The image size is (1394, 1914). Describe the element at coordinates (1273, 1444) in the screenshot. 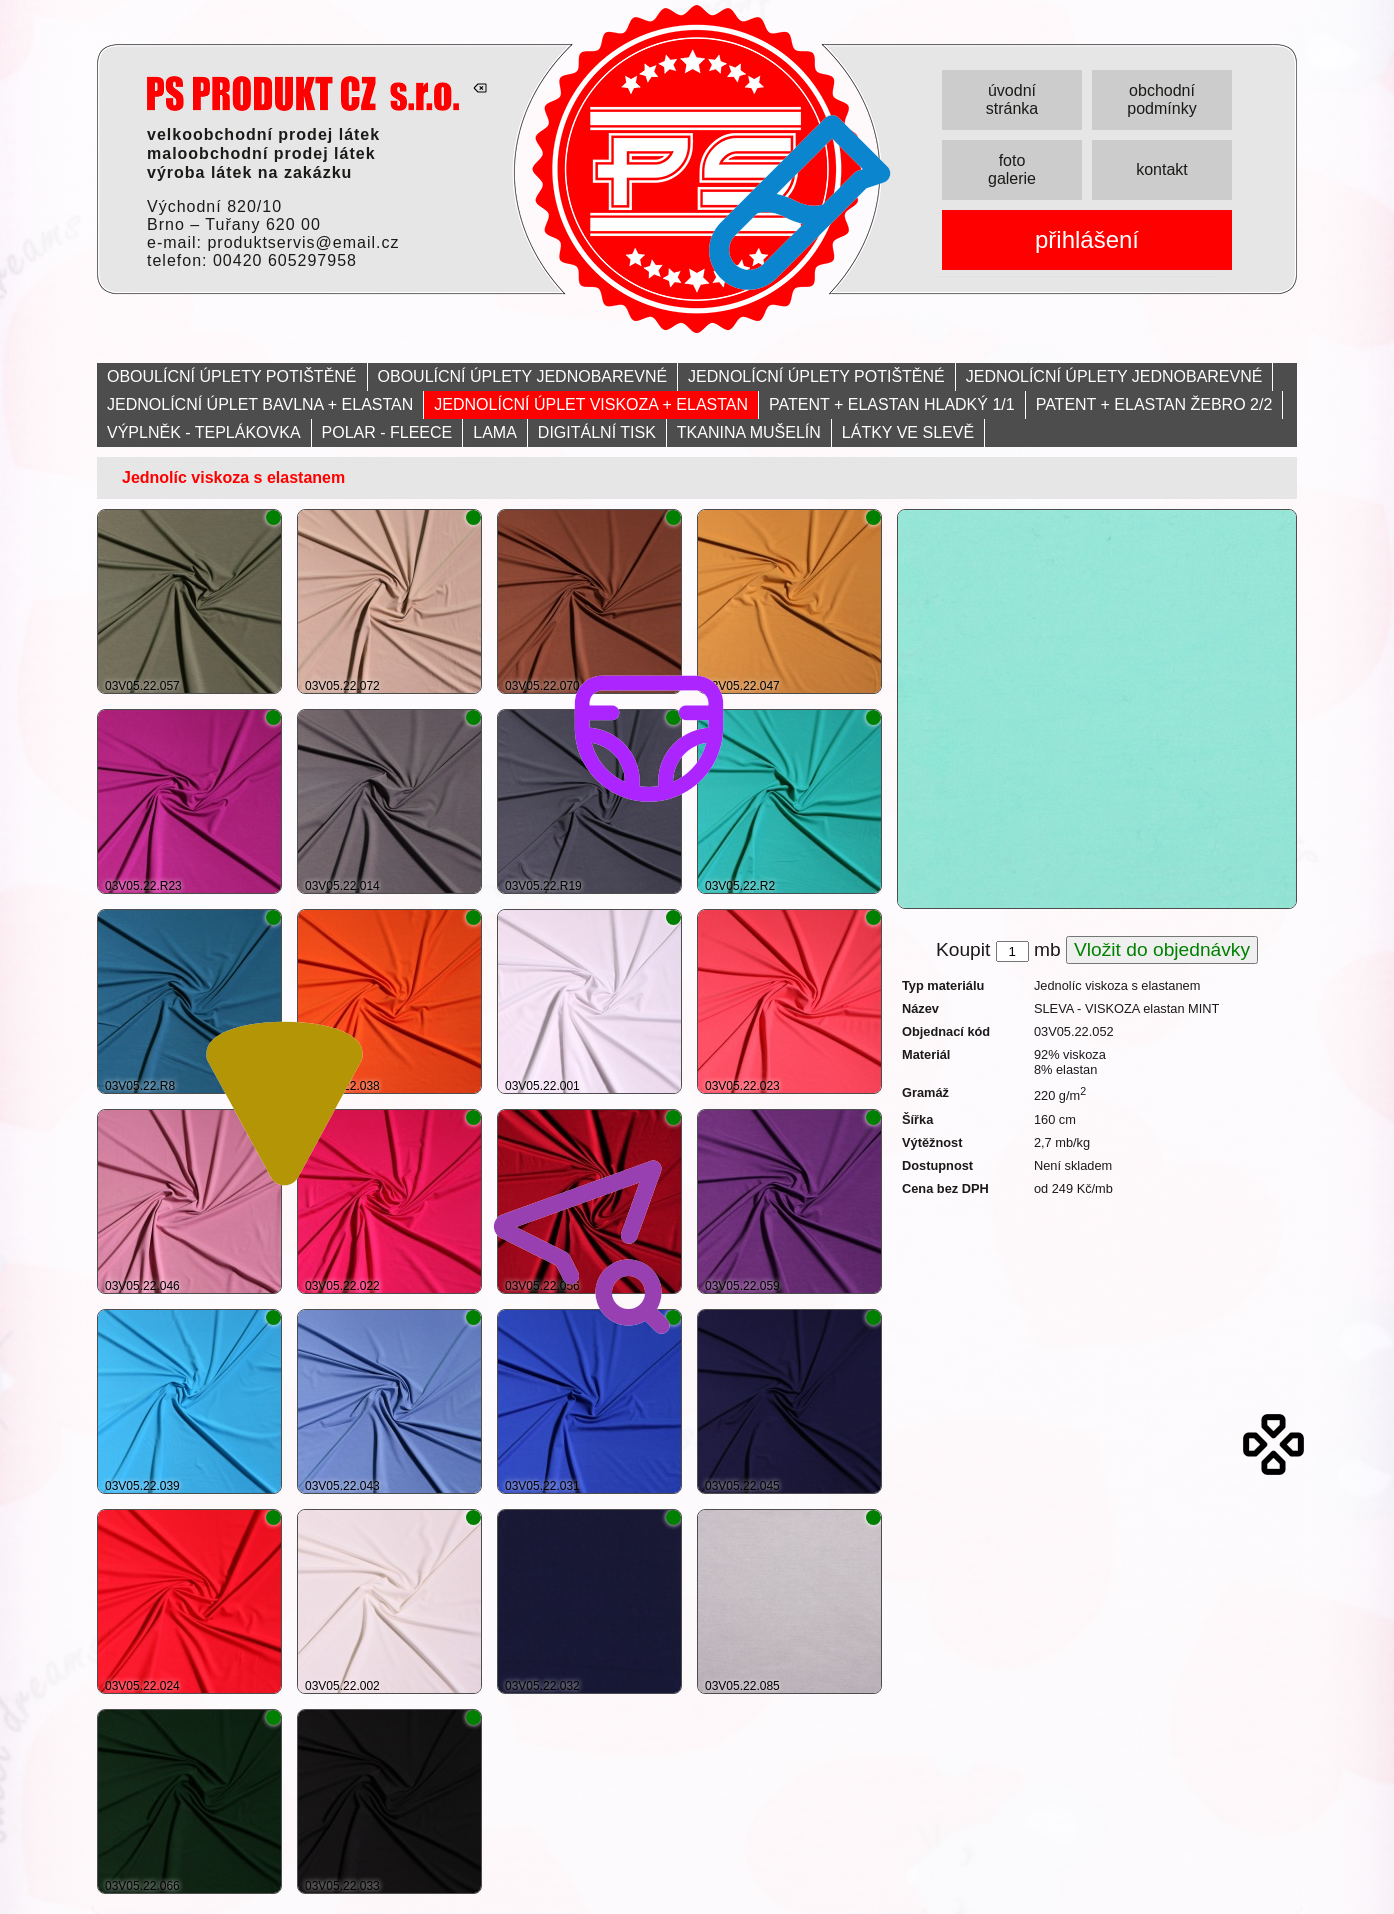

I see `access gaming features or settings` at that location.